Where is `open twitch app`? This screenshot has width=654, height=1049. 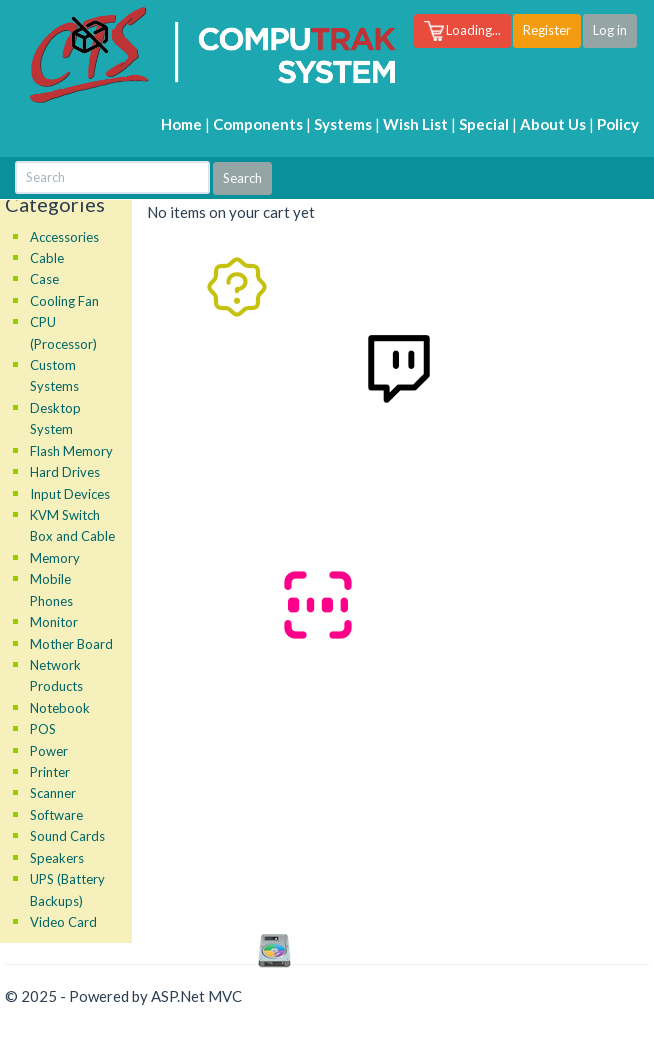 open twitch app is located at coordinates (399, 369).